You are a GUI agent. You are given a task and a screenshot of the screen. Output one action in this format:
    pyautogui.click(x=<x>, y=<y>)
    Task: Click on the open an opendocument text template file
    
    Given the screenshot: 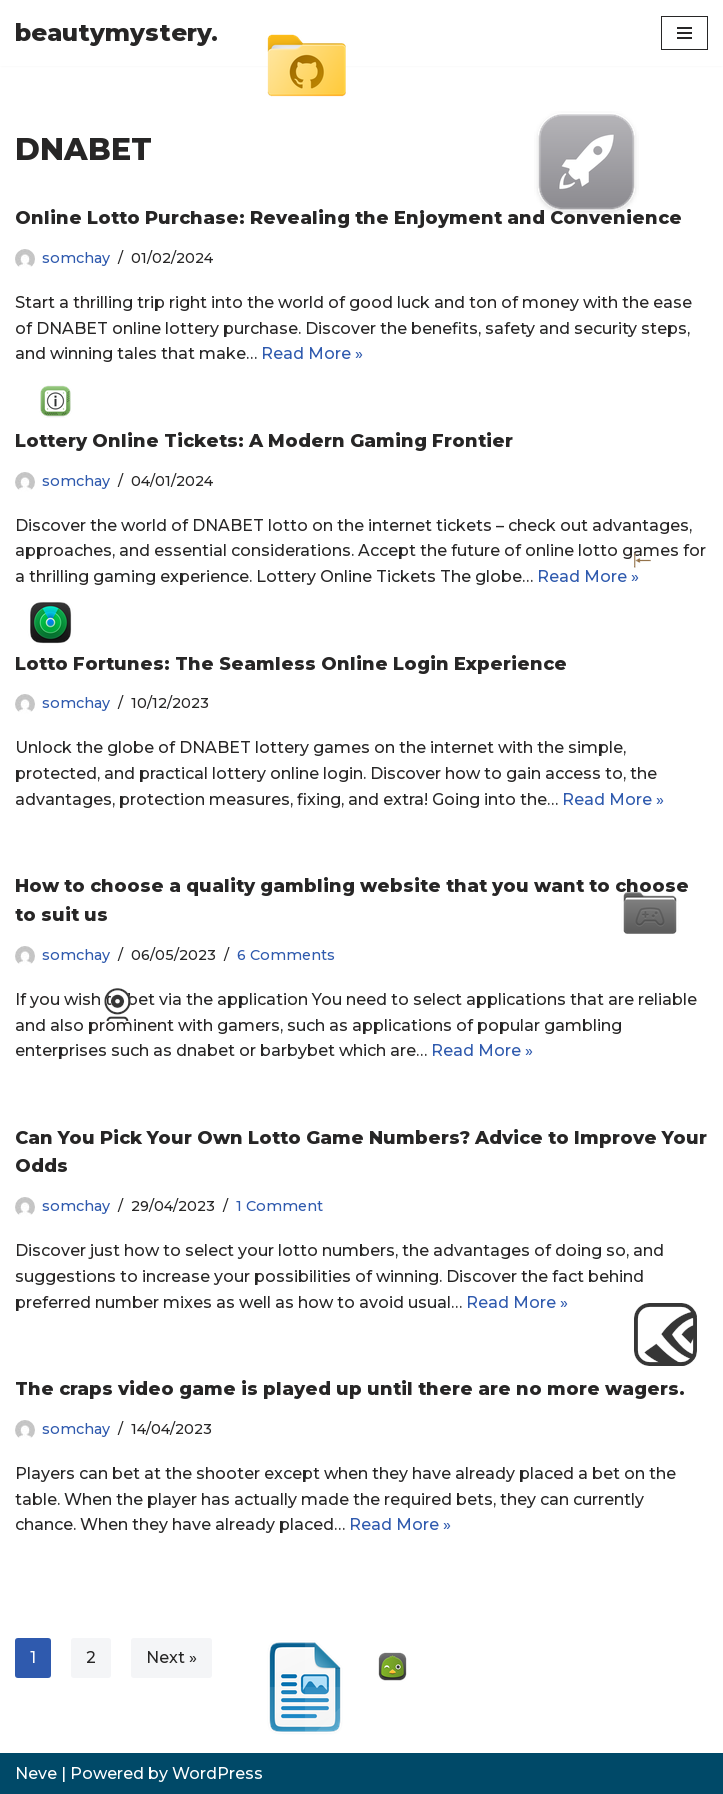 What is the action you would take?
    pyautogui.click(x=305, y=1687)
    